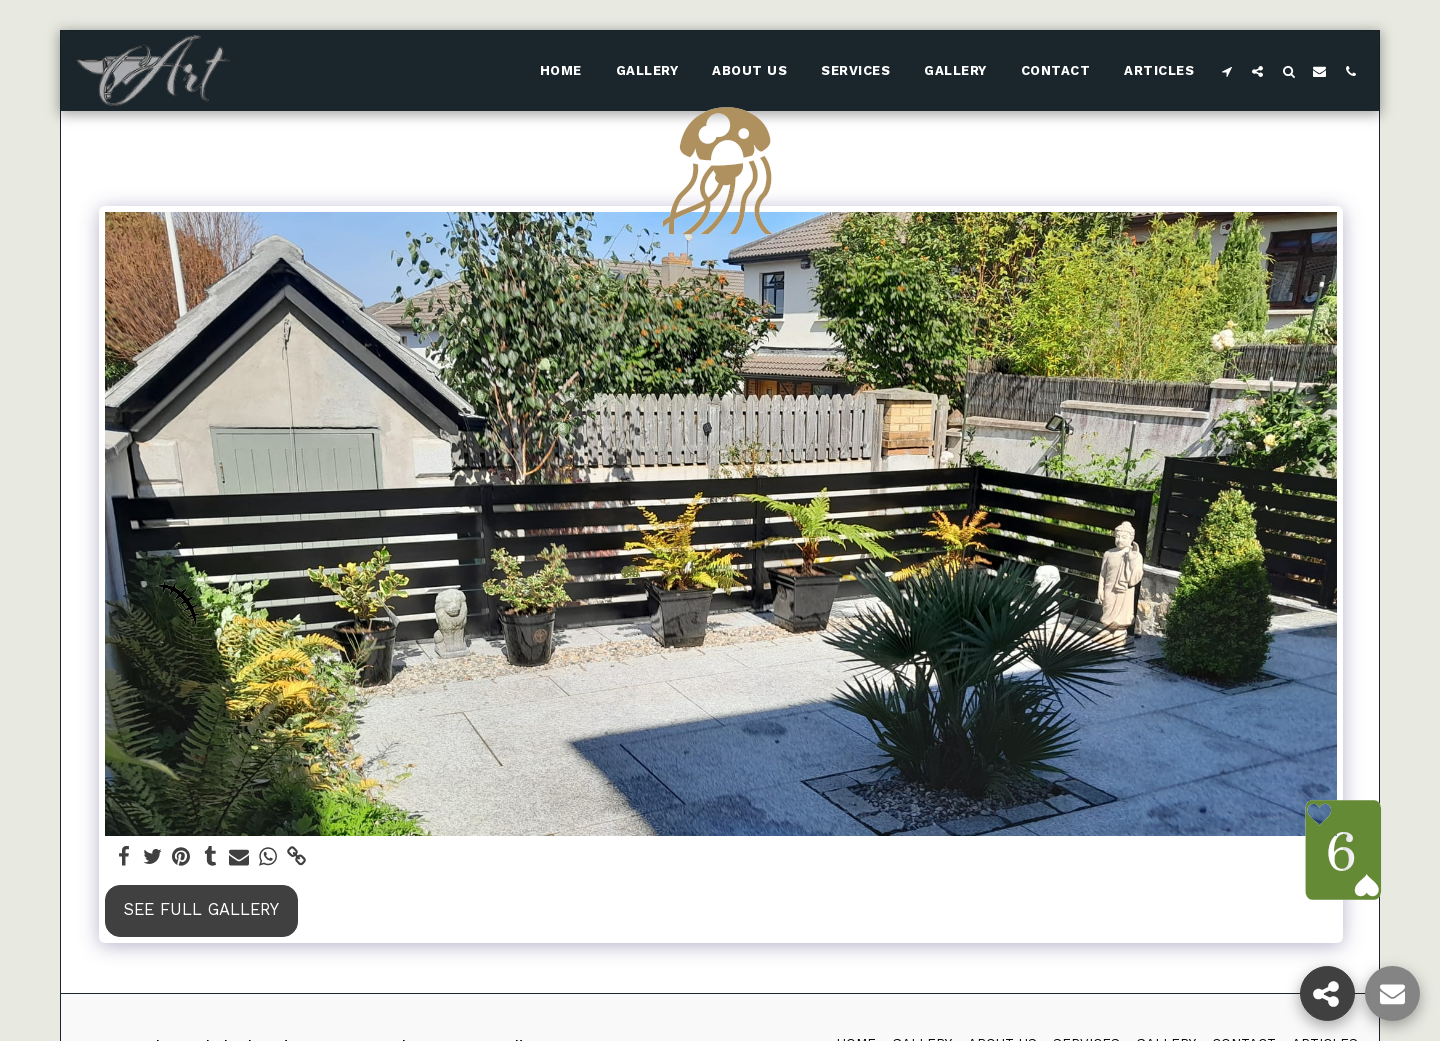 The width and height of the screenshot is (1440, 1041). I want to click on indicates damage or injury status in a game, so click(177, 603).